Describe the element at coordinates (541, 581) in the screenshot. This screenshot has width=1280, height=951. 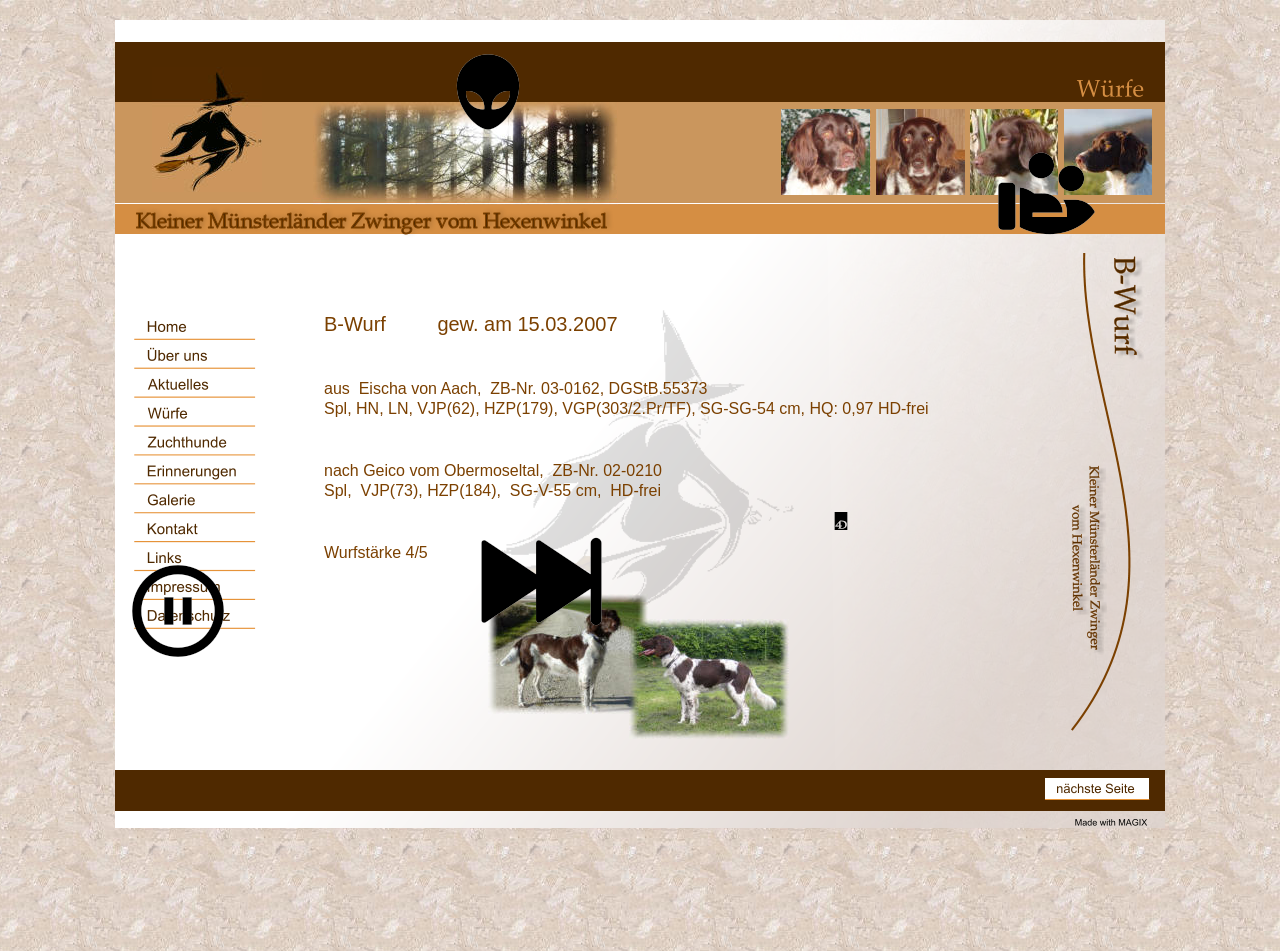
I see `skip to the end of the track` at that location.